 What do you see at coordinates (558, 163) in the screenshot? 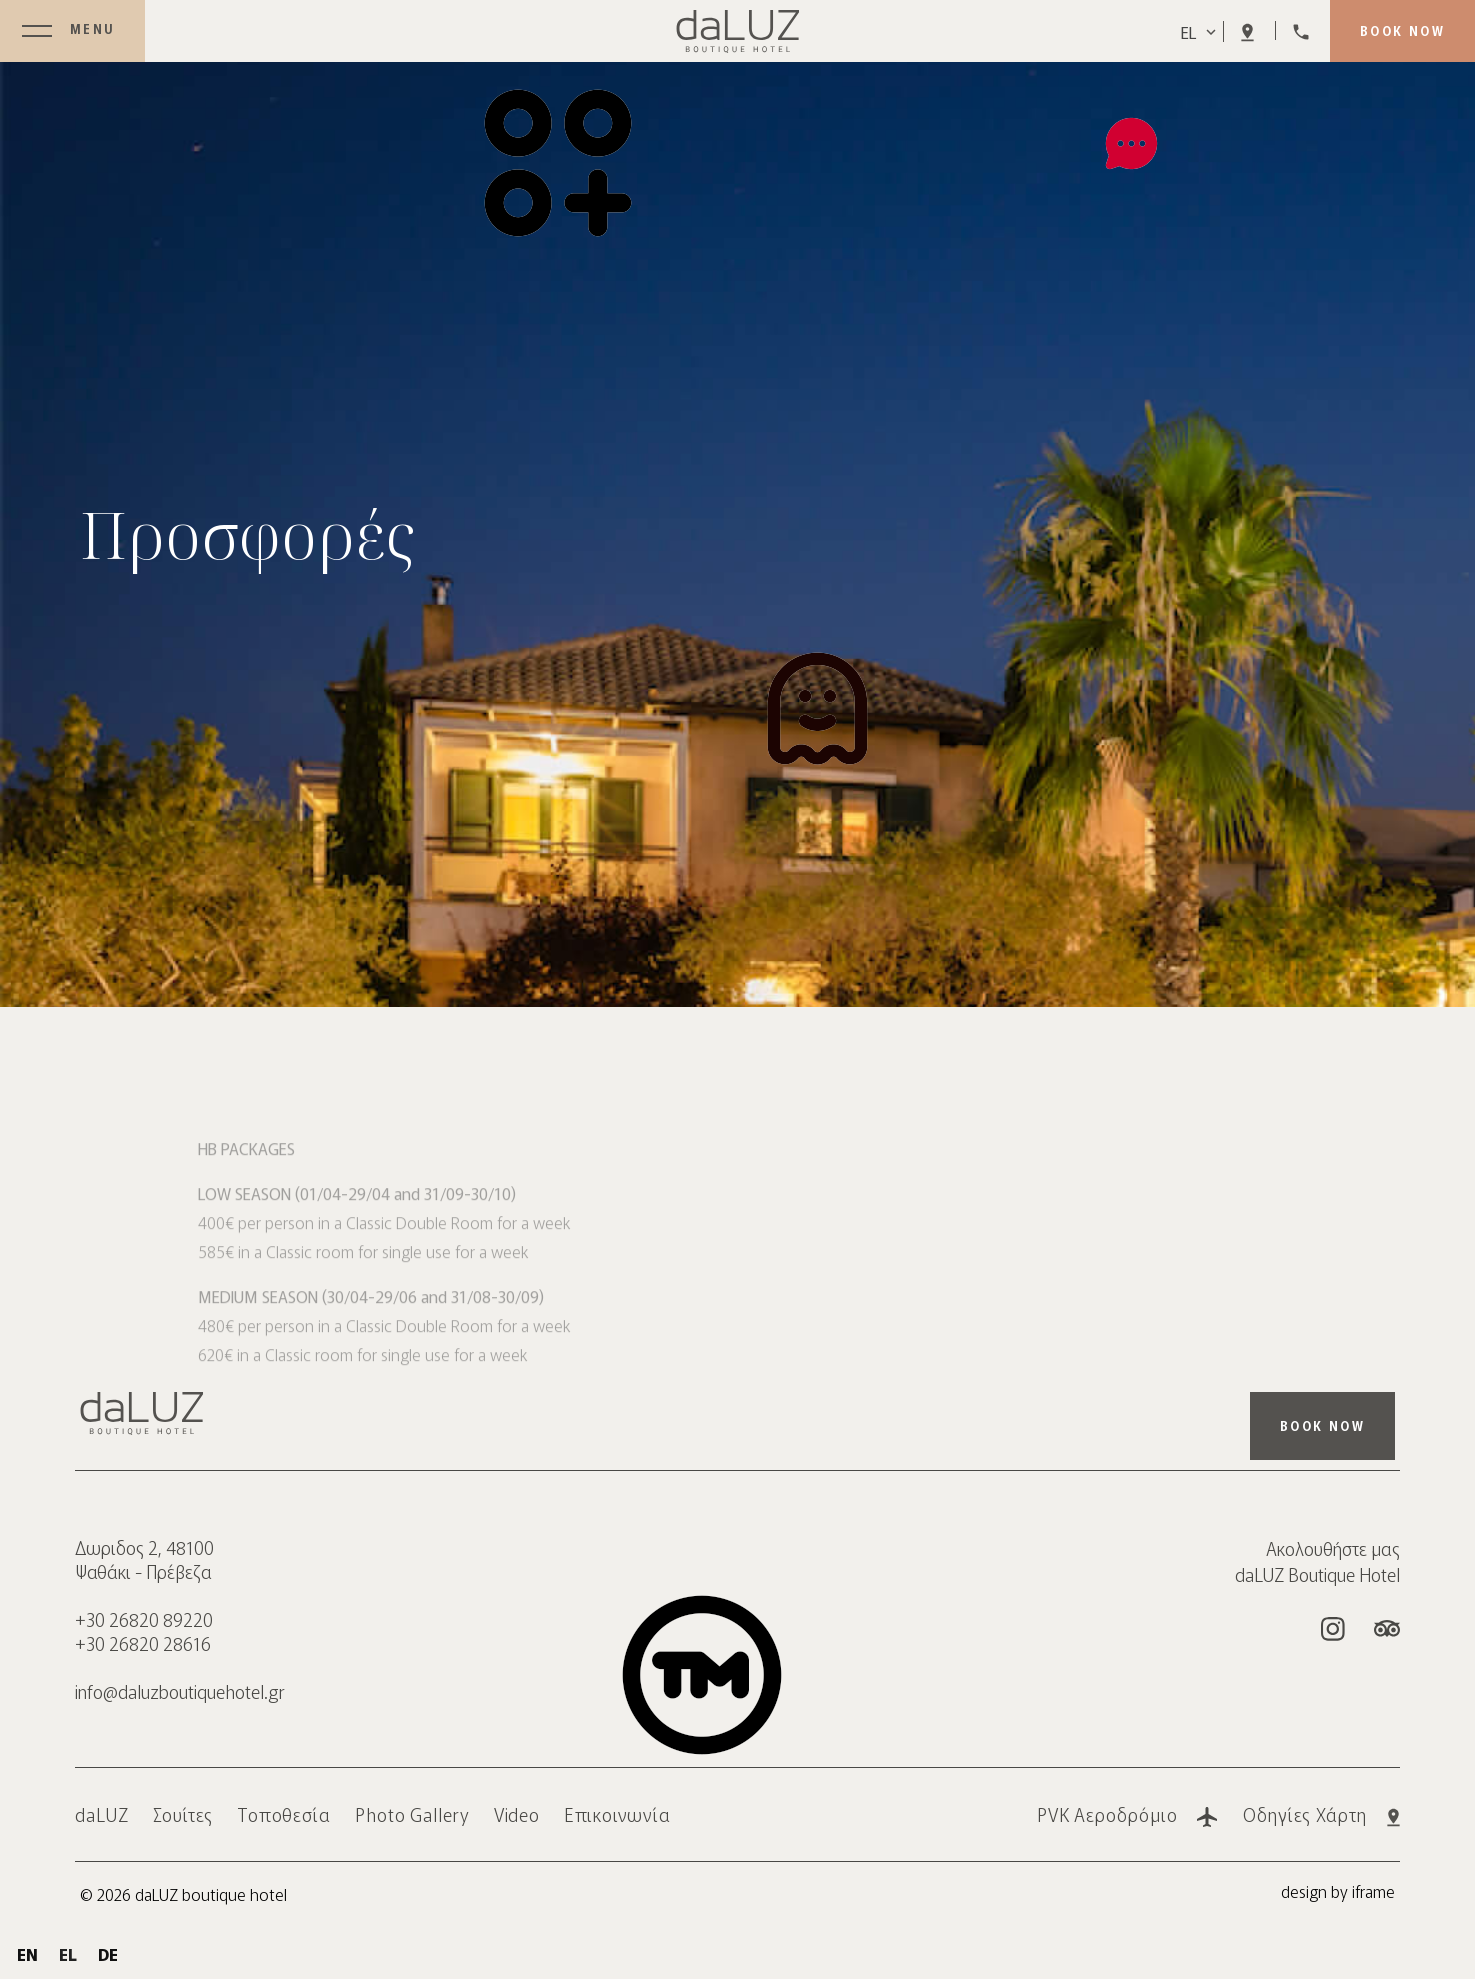
I see `add a new item to a collection or group` at bounding box center [558, 163].